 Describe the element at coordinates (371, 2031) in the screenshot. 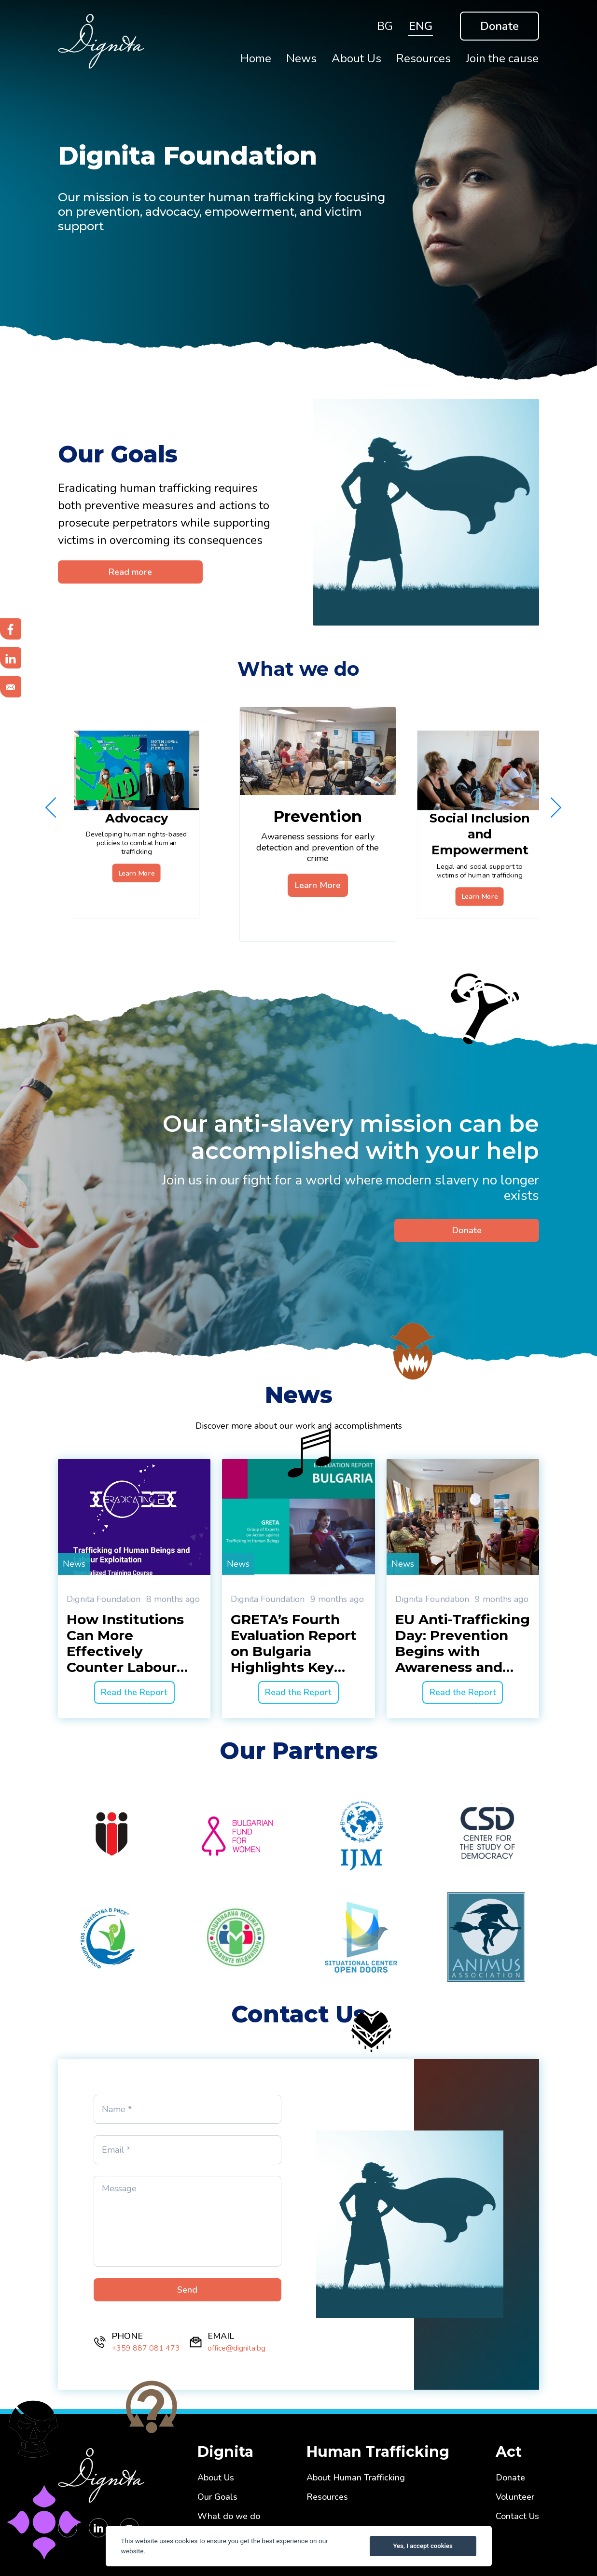

I see `select poncho clothing item` at that location.